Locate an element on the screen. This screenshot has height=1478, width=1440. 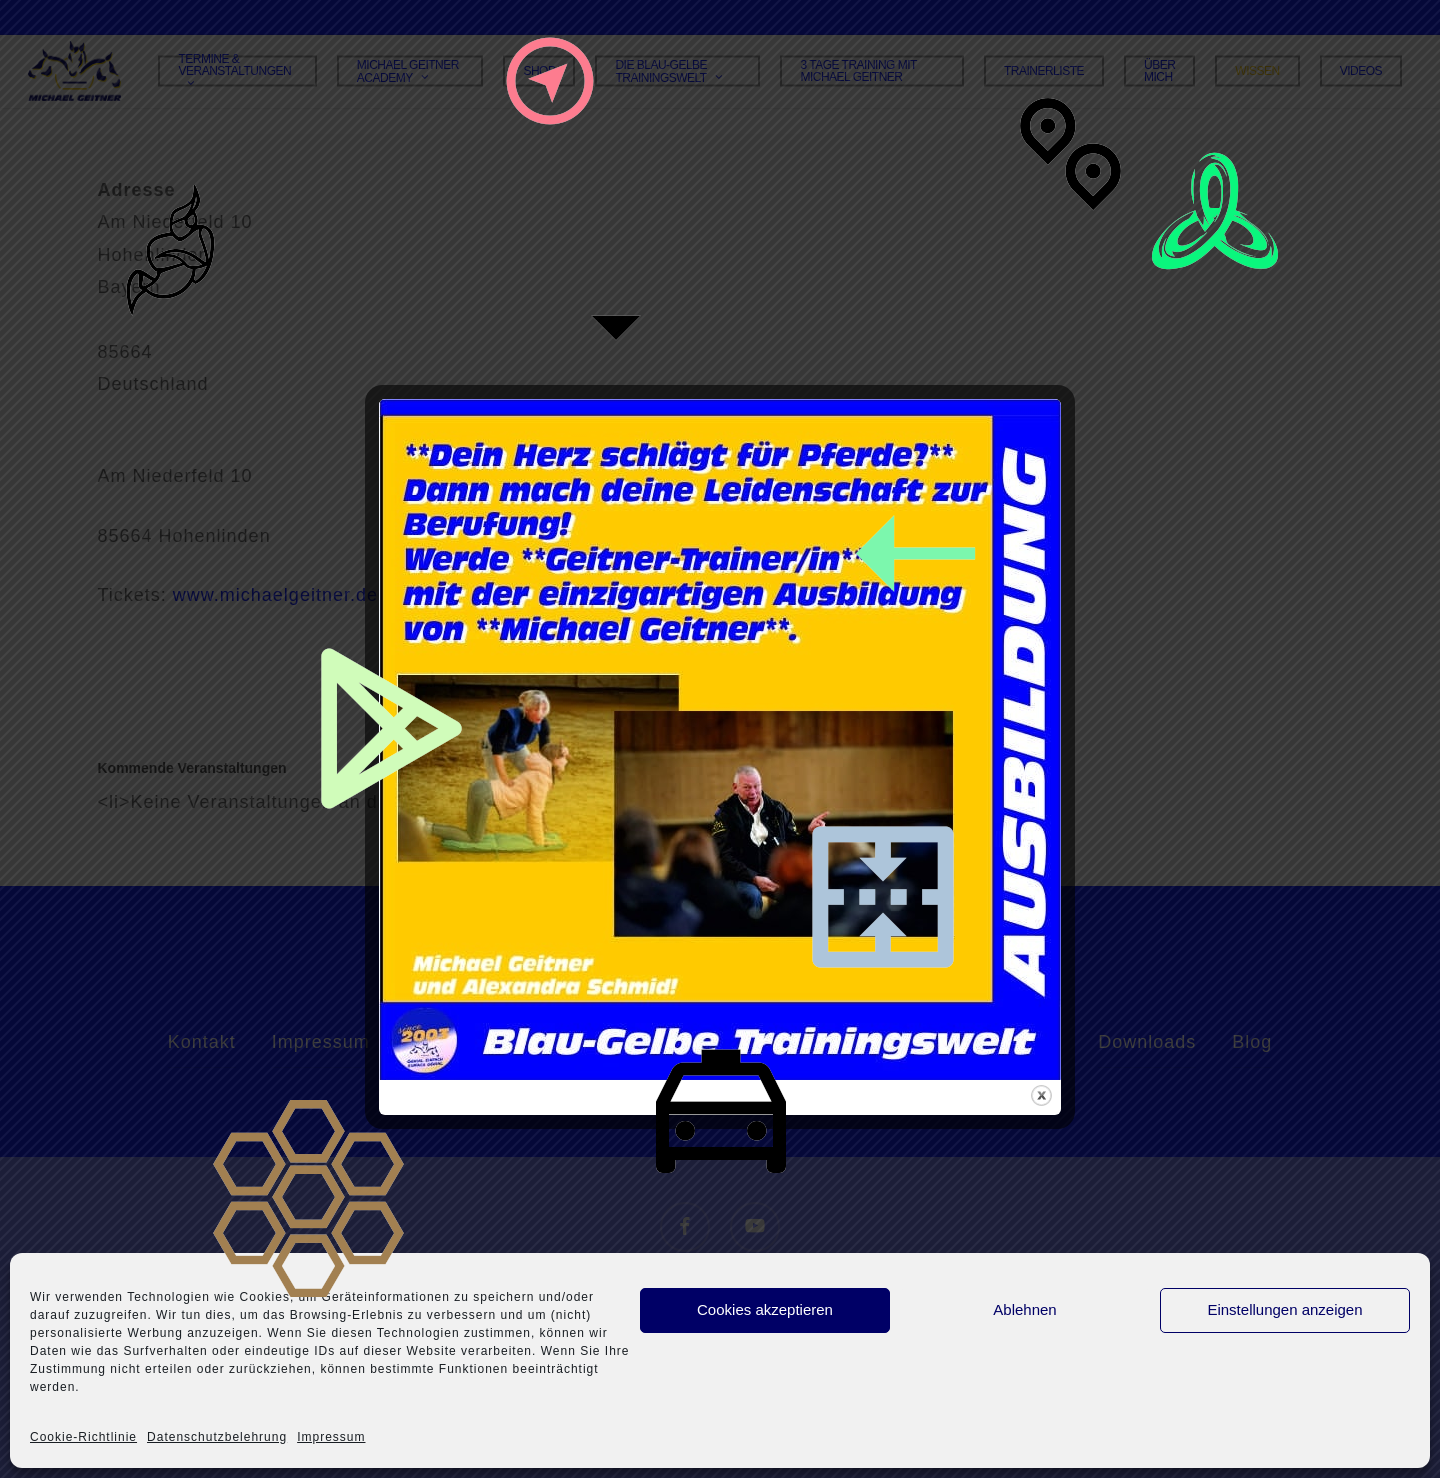
merge cells vertically in a table or spreadsheet is located at coordinates (883, 897).